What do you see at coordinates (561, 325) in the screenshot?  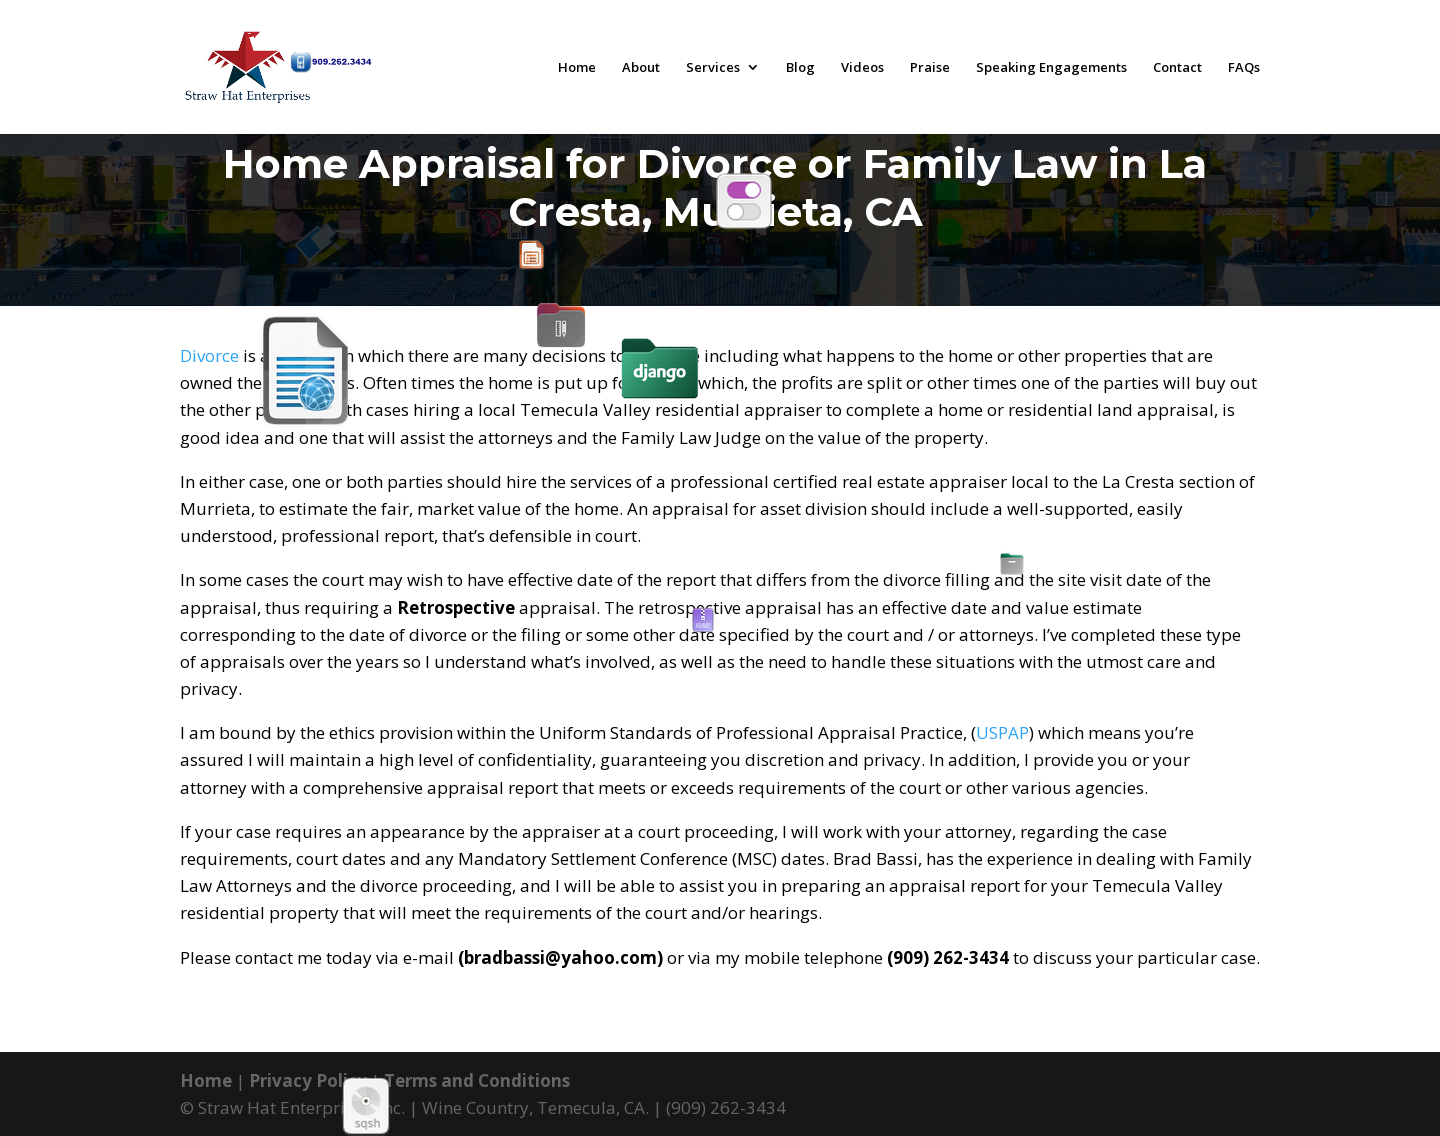 I see `access your templates folder` at bounding box center [561, 325].